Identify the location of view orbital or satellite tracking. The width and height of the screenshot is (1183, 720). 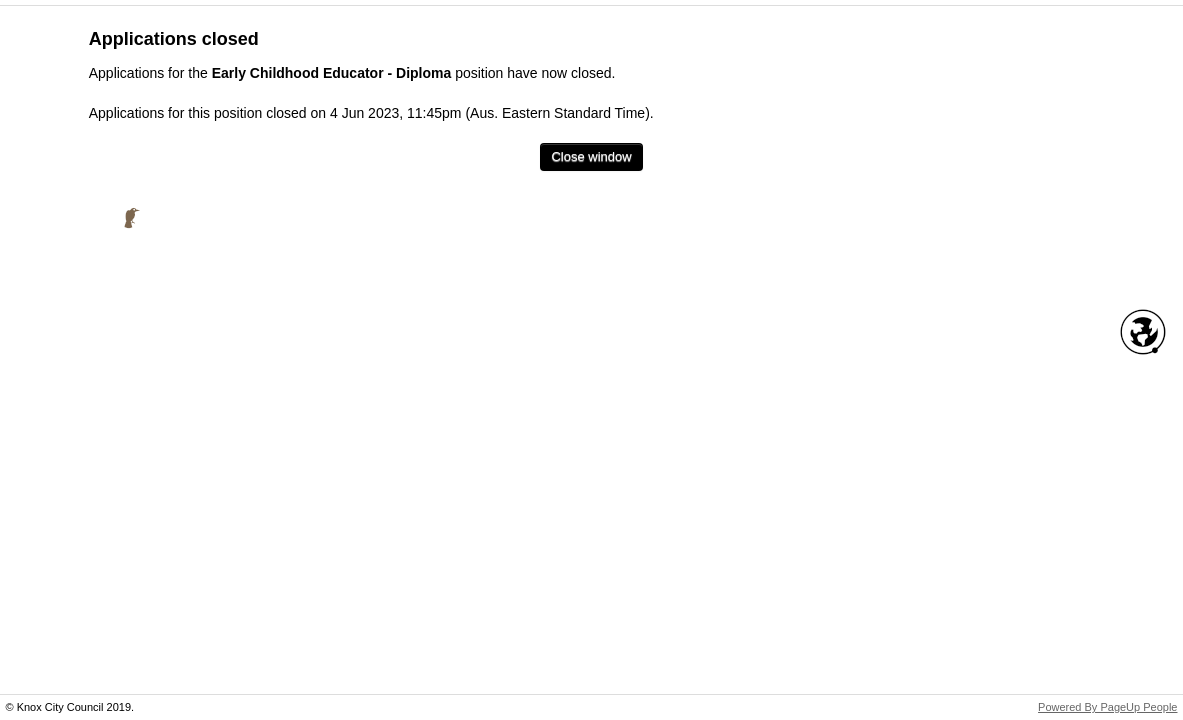
(1143, 332).